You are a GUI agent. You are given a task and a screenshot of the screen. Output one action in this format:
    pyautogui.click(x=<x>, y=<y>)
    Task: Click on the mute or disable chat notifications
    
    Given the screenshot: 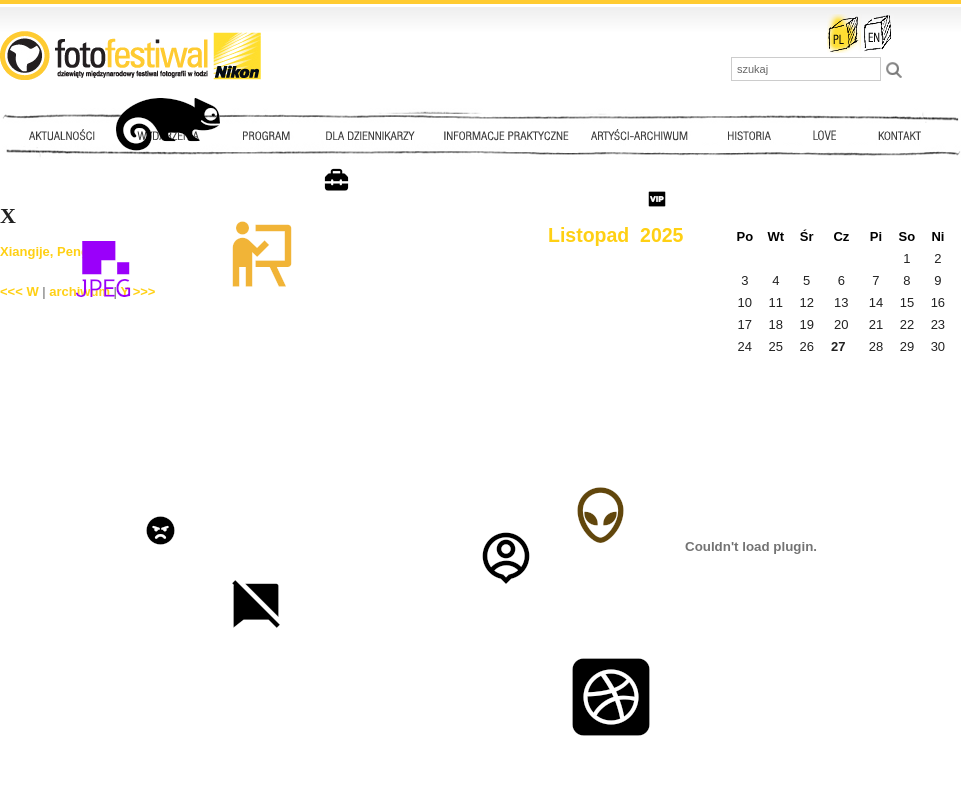 What is the action you would take?
    pyautogui.click(x=256, y=604)
    